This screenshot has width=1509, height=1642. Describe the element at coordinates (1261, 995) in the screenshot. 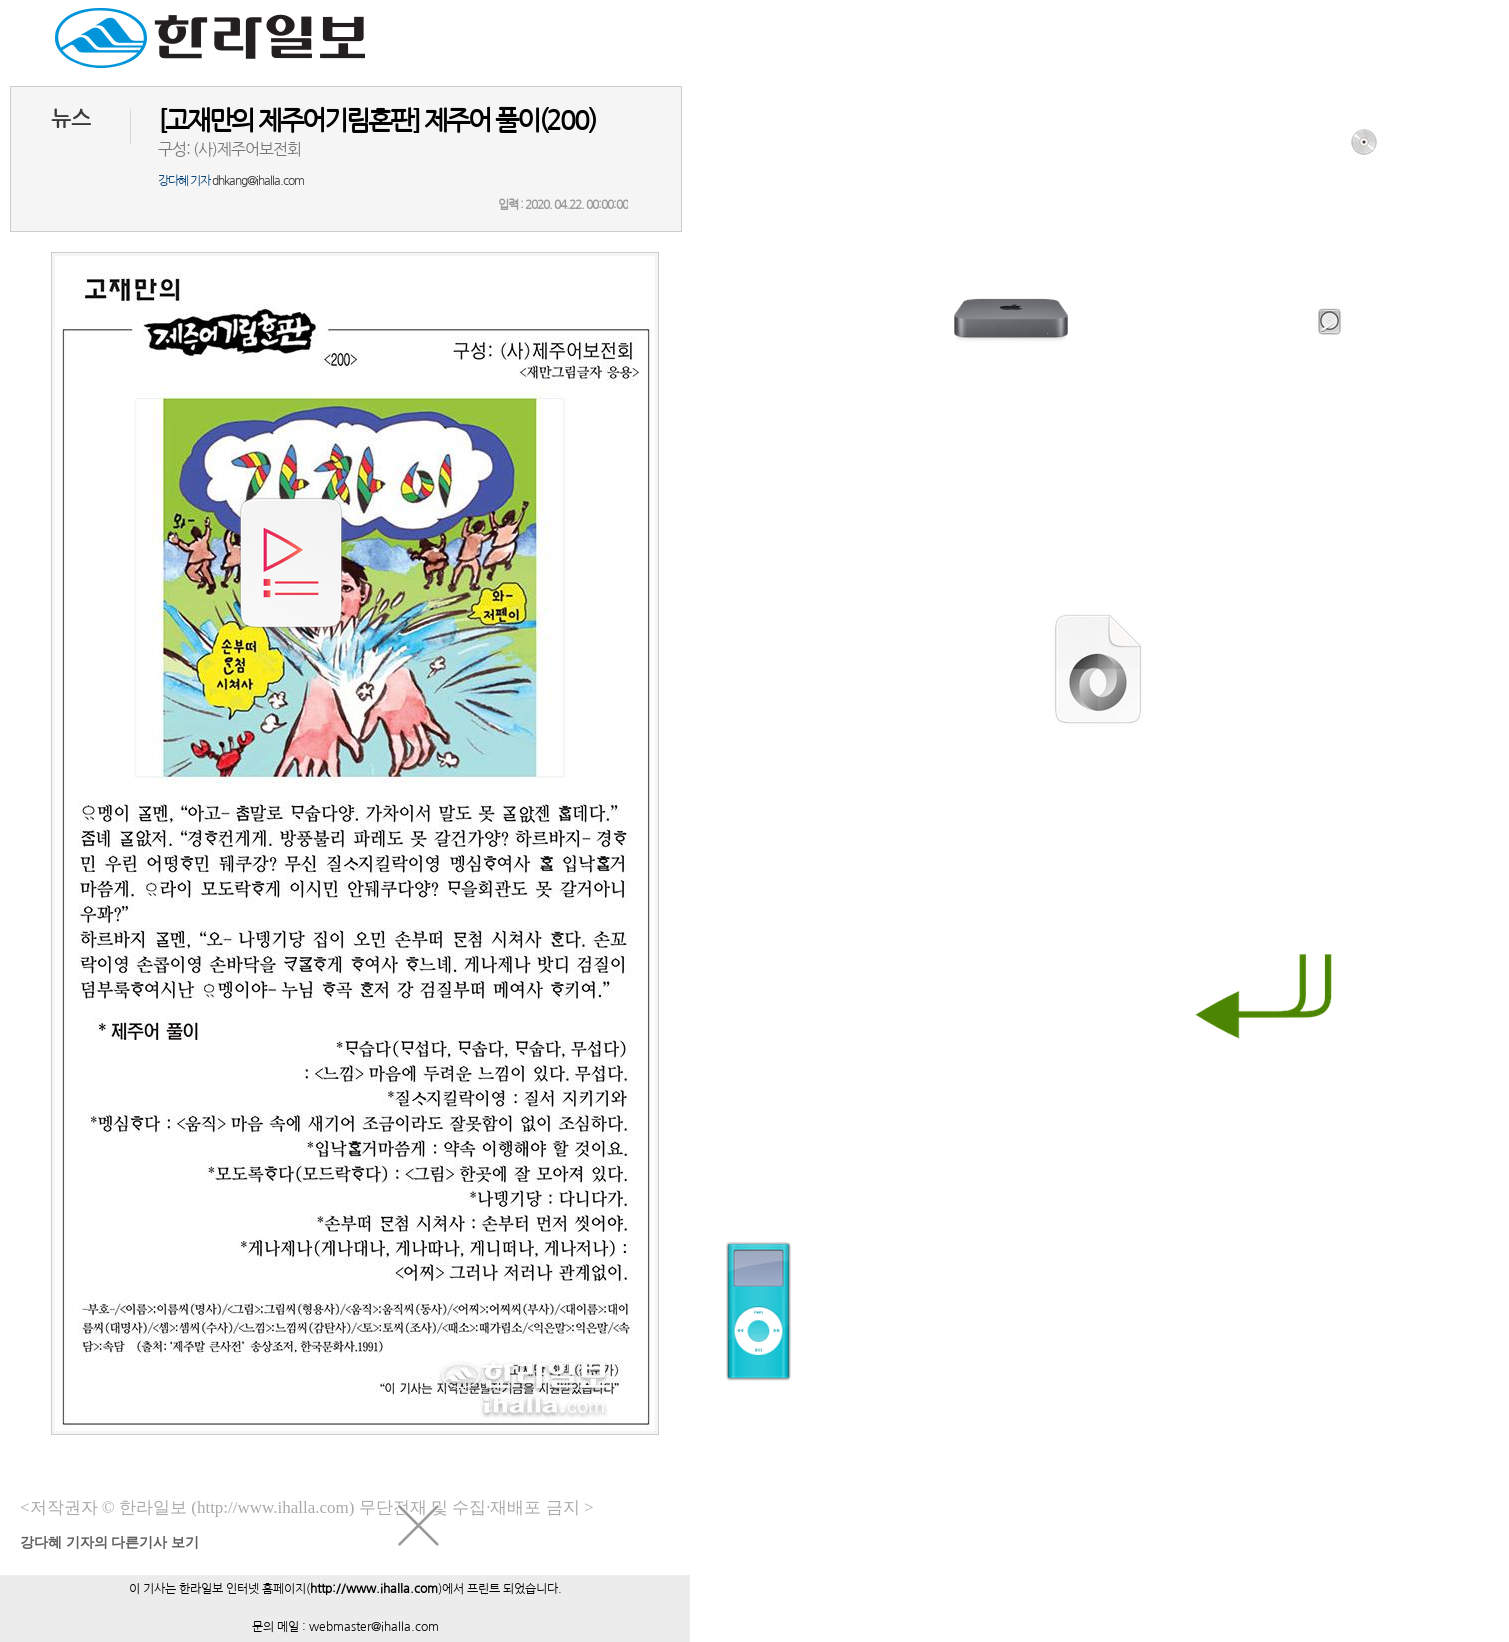

I see `reply all to an email message` at that location.